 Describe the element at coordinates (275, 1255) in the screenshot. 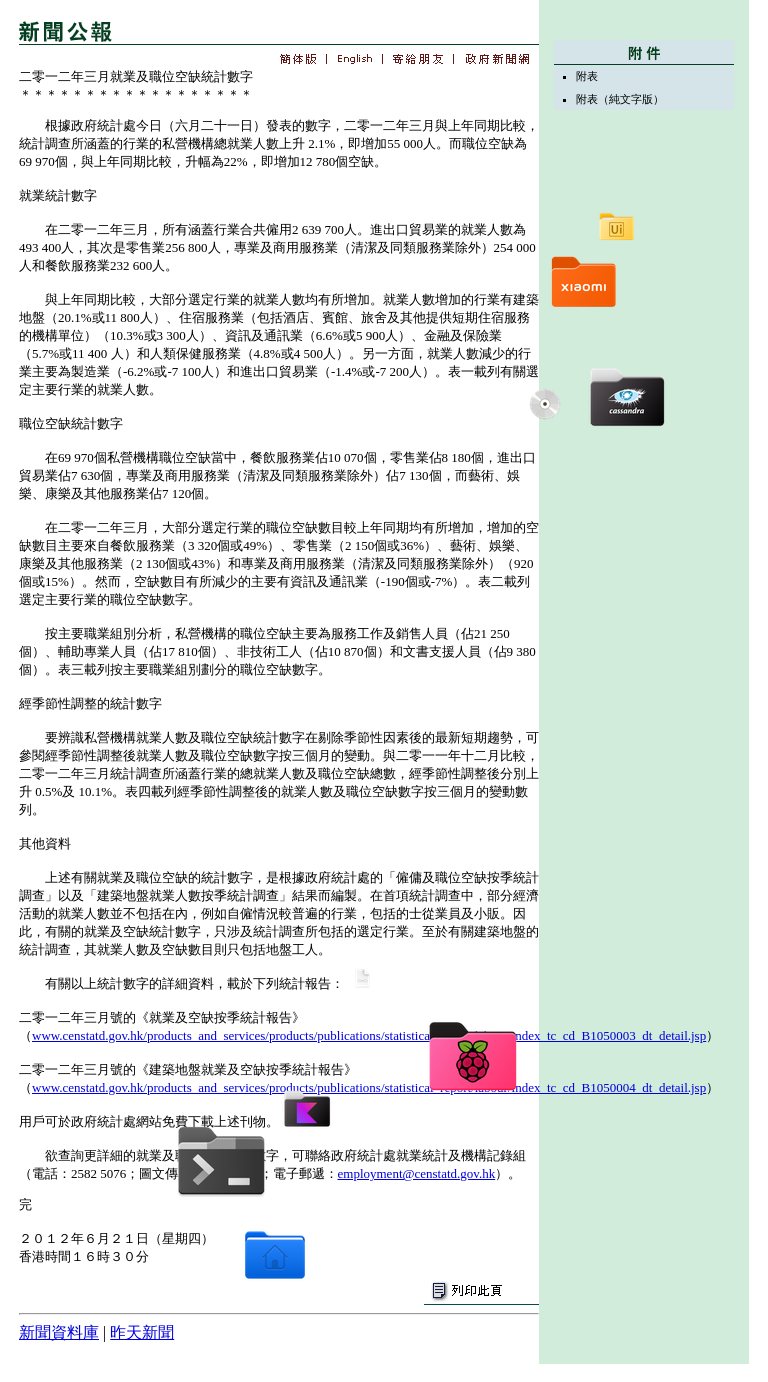

I see `open your home folder` at that location.